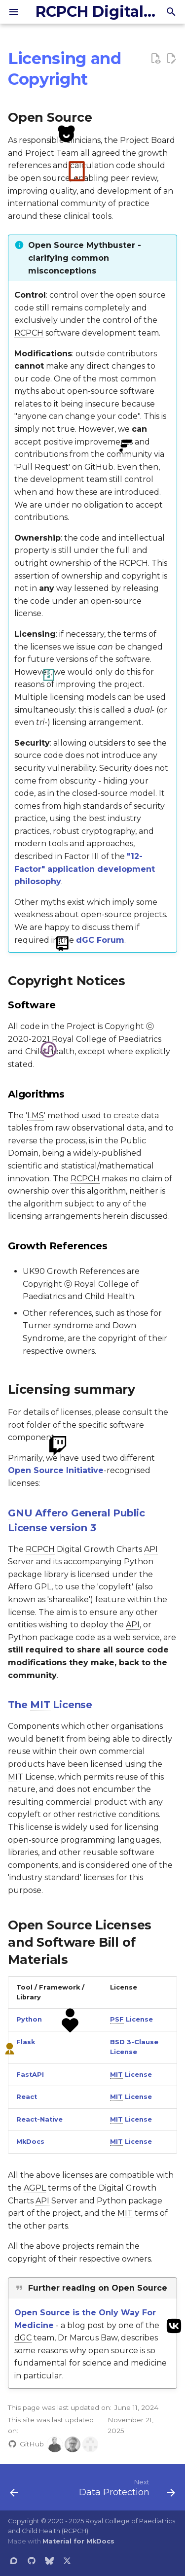 The image size is (185, 2576). What do you see at coordinates (76, 171) in the screenshot?
I see `switch to tablet view` at bounding box center [76, 171].